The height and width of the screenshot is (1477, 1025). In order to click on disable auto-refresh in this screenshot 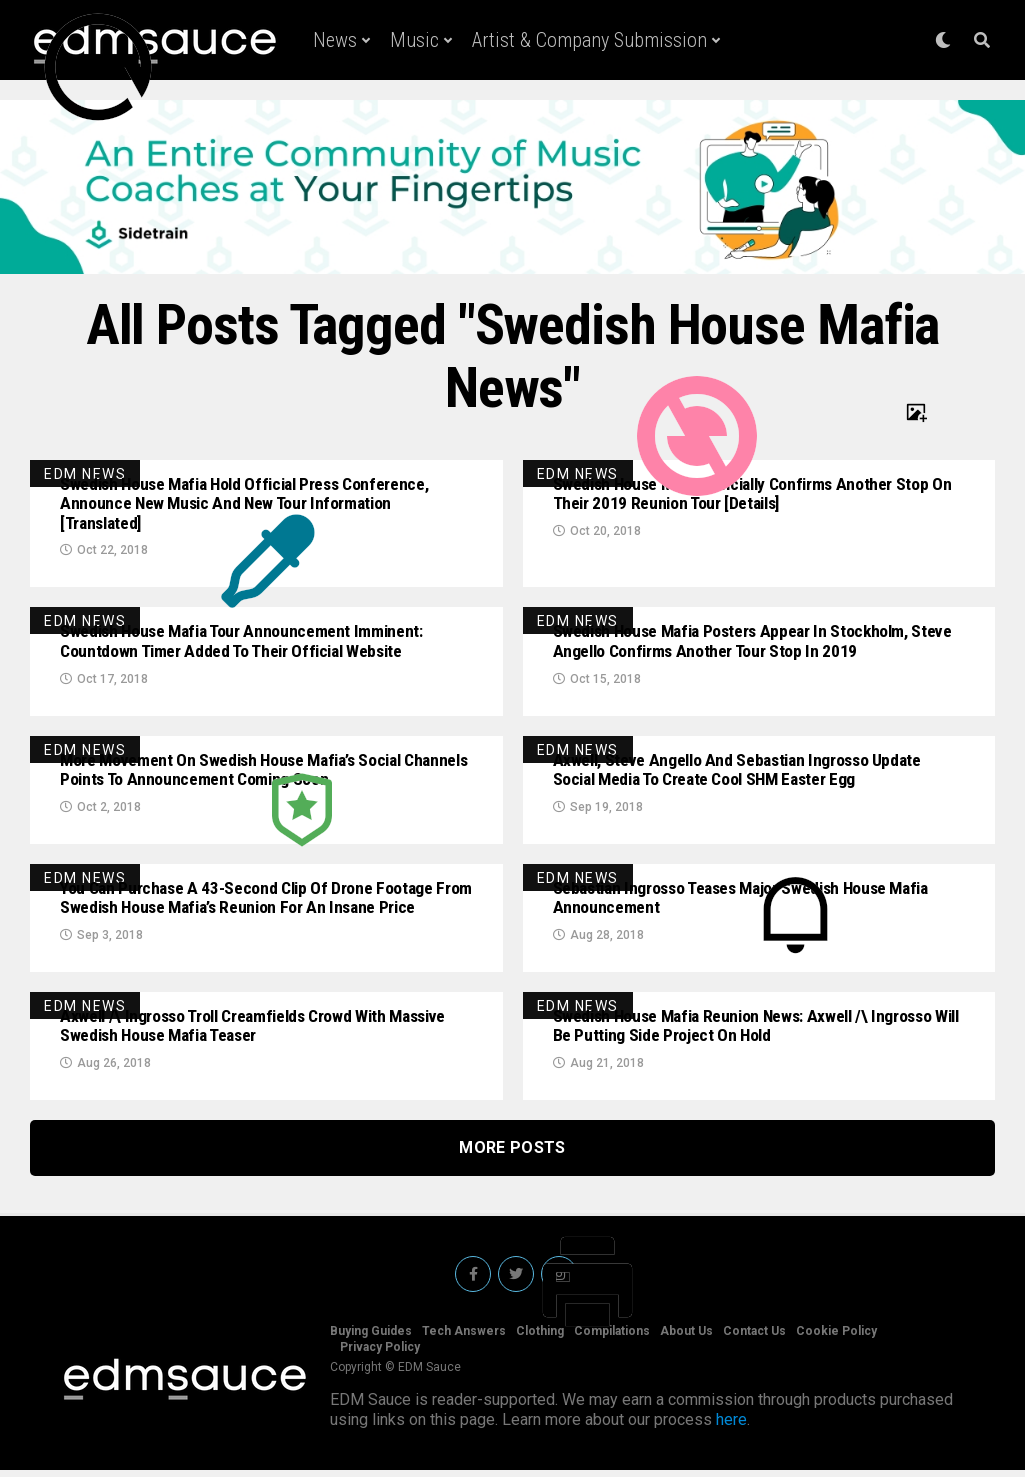, I will do `click(697, 436)`.